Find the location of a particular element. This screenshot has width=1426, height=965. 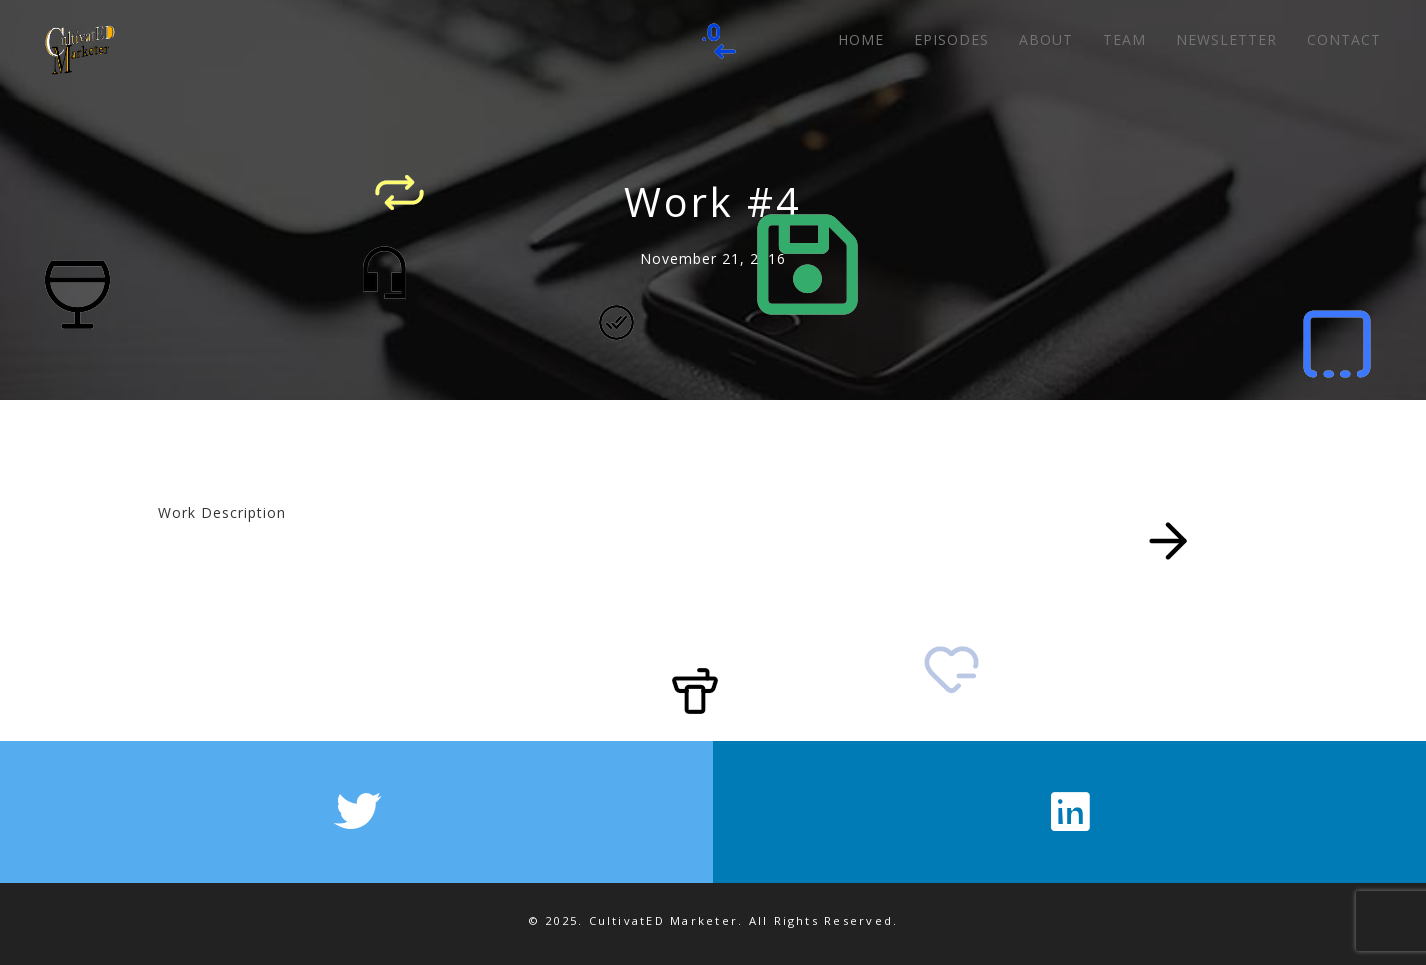

save current file or document is located at coordinates (807, 264).